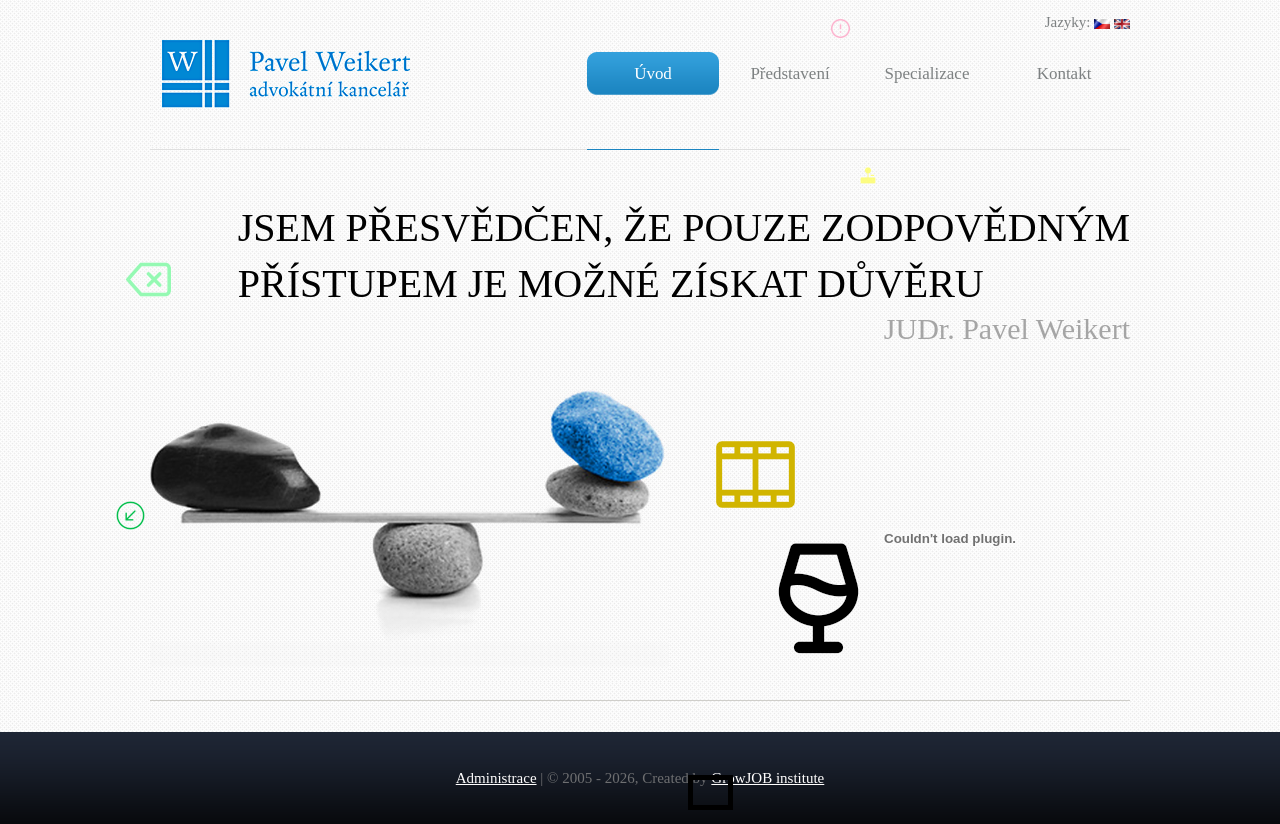 This screenshot has width=1280, height=824. What do you see at coordinates (148, 279) in the screenshot?
I see `delete a tag or label` at bounding box center [148, 279].